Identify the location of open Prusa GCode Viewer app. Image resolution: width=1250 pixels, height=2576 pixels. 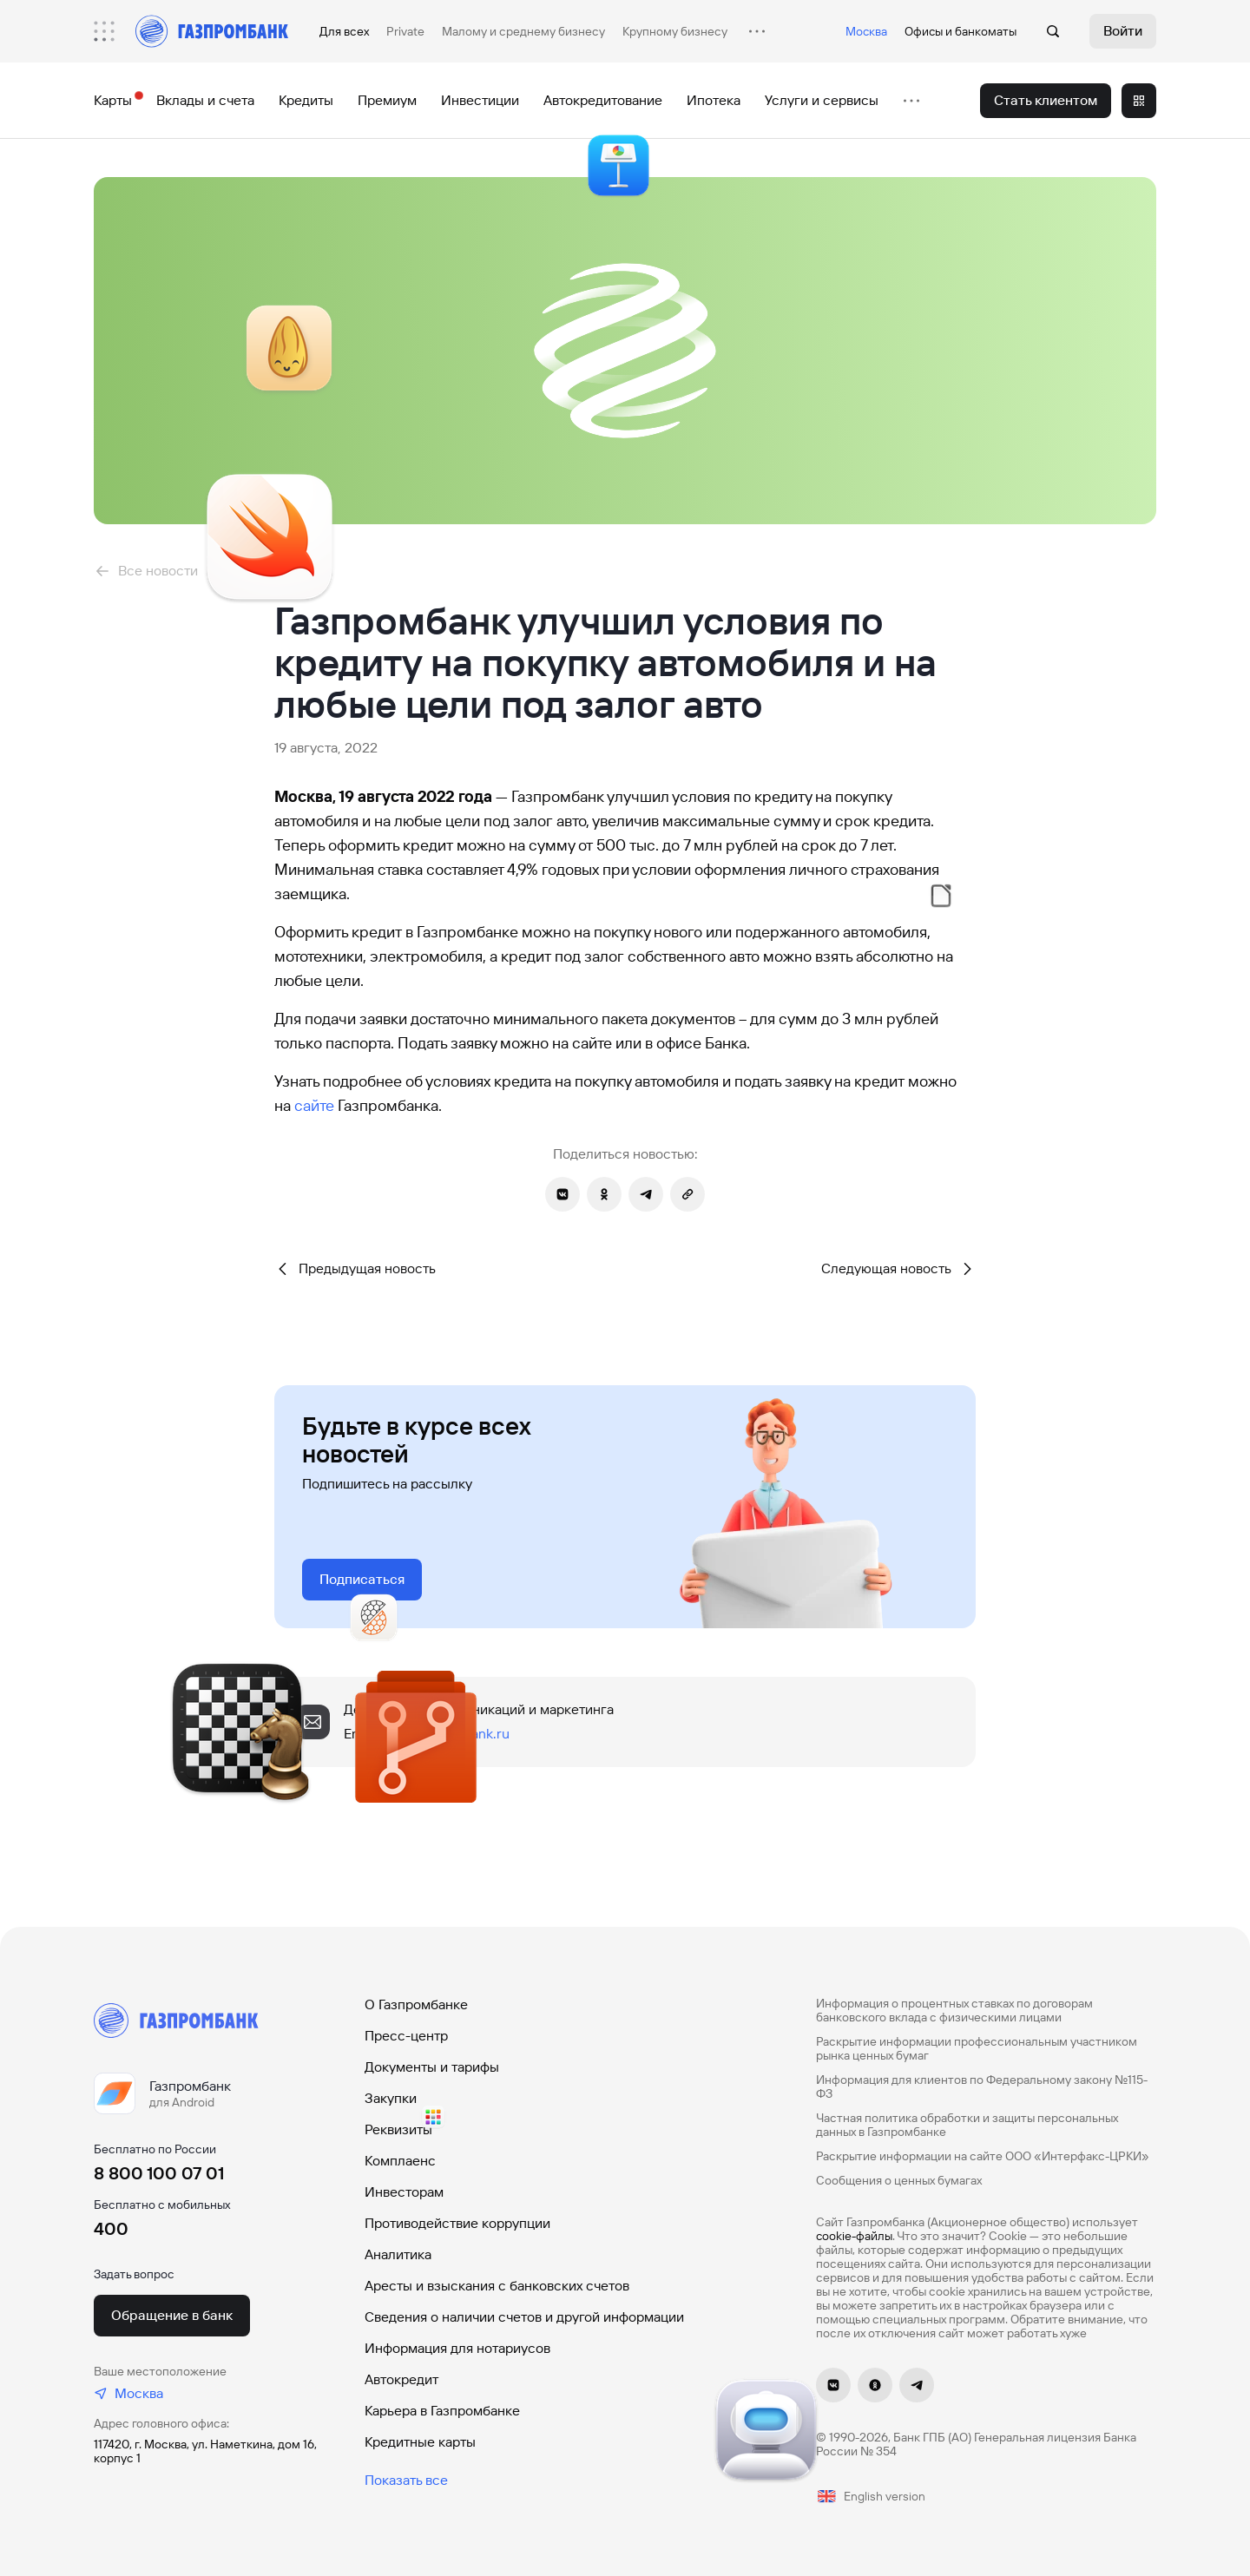
(373, 1617).